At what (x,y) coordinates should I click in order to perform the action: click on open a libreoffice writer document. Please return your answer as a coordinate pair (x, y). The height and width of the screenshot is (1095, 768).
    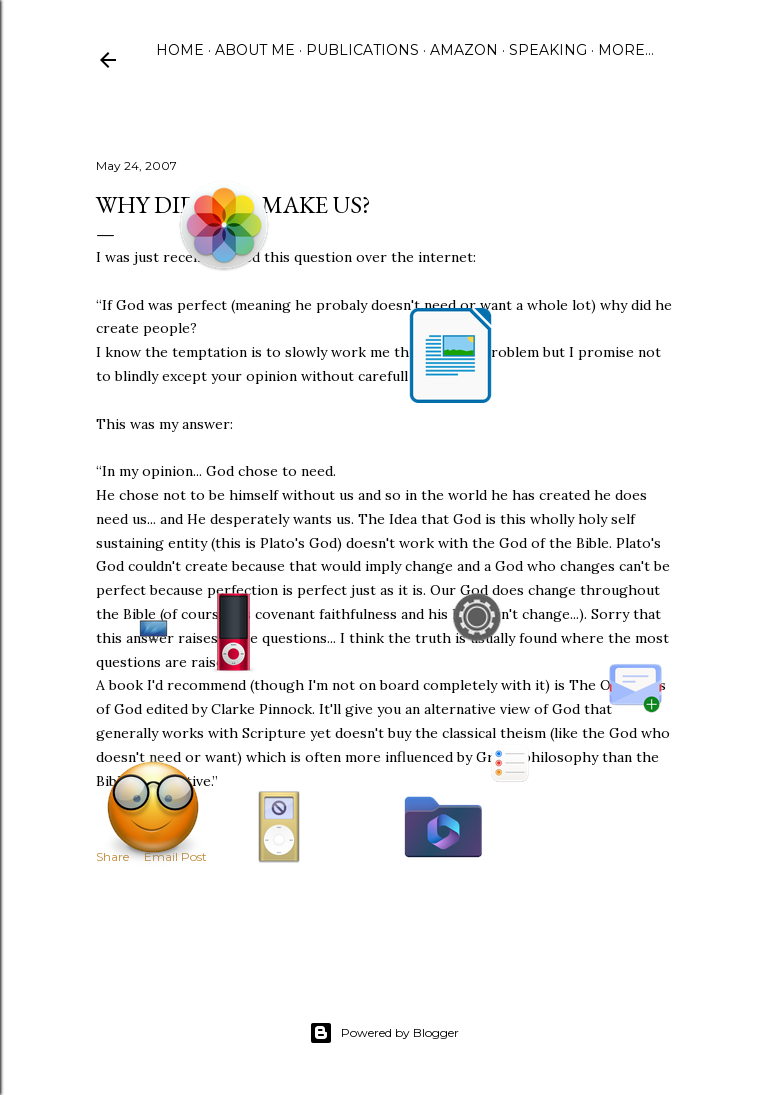
    Looking at the image, I should click on (450, 355).